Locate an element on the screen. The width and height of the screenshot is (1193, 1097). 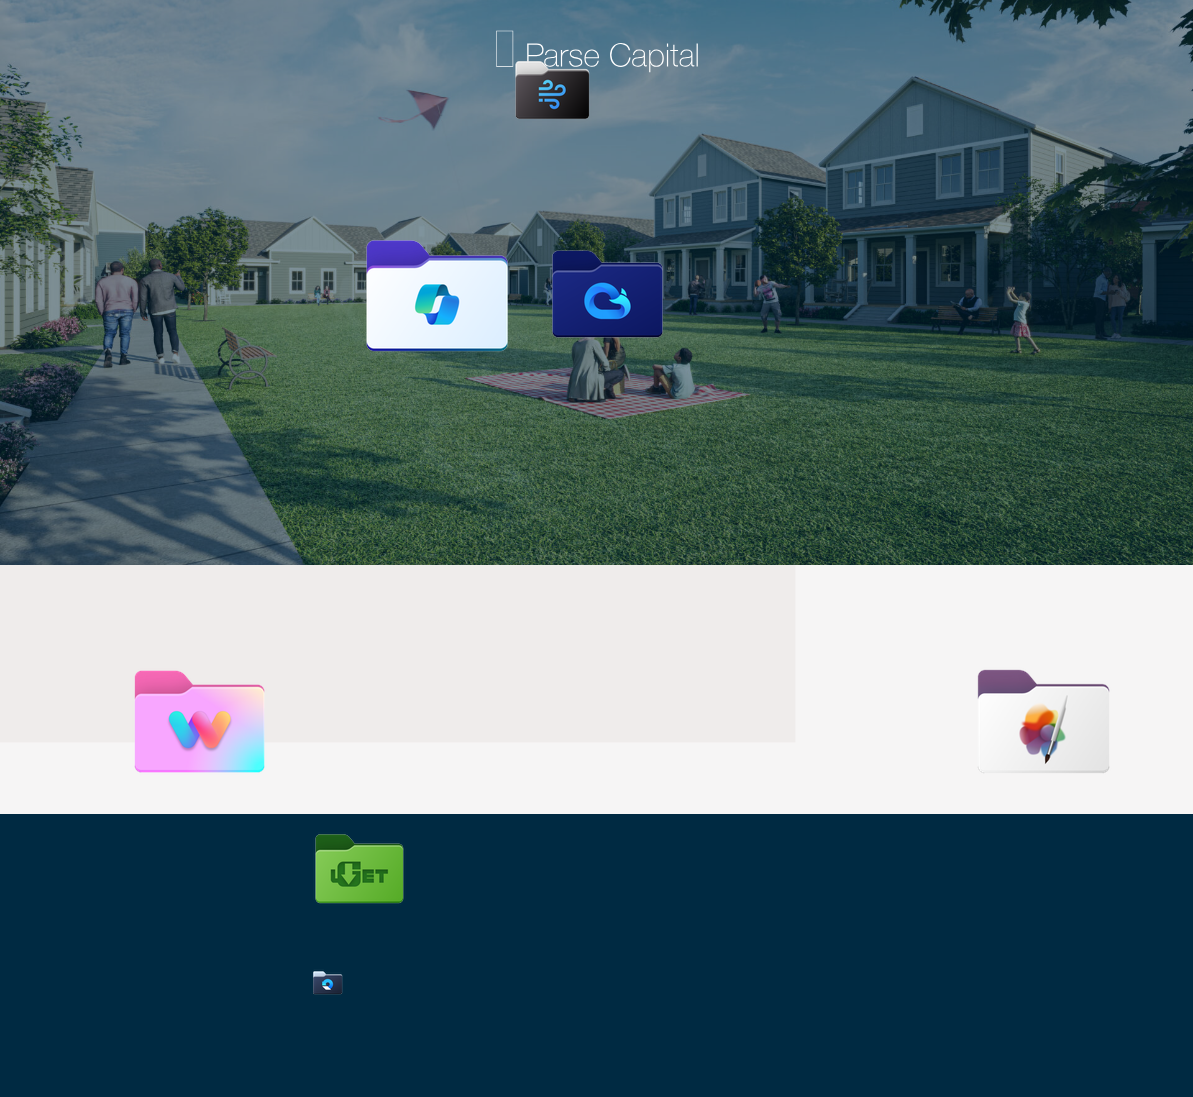
open wondershare creative center folder is located at coordinates (199, 725).